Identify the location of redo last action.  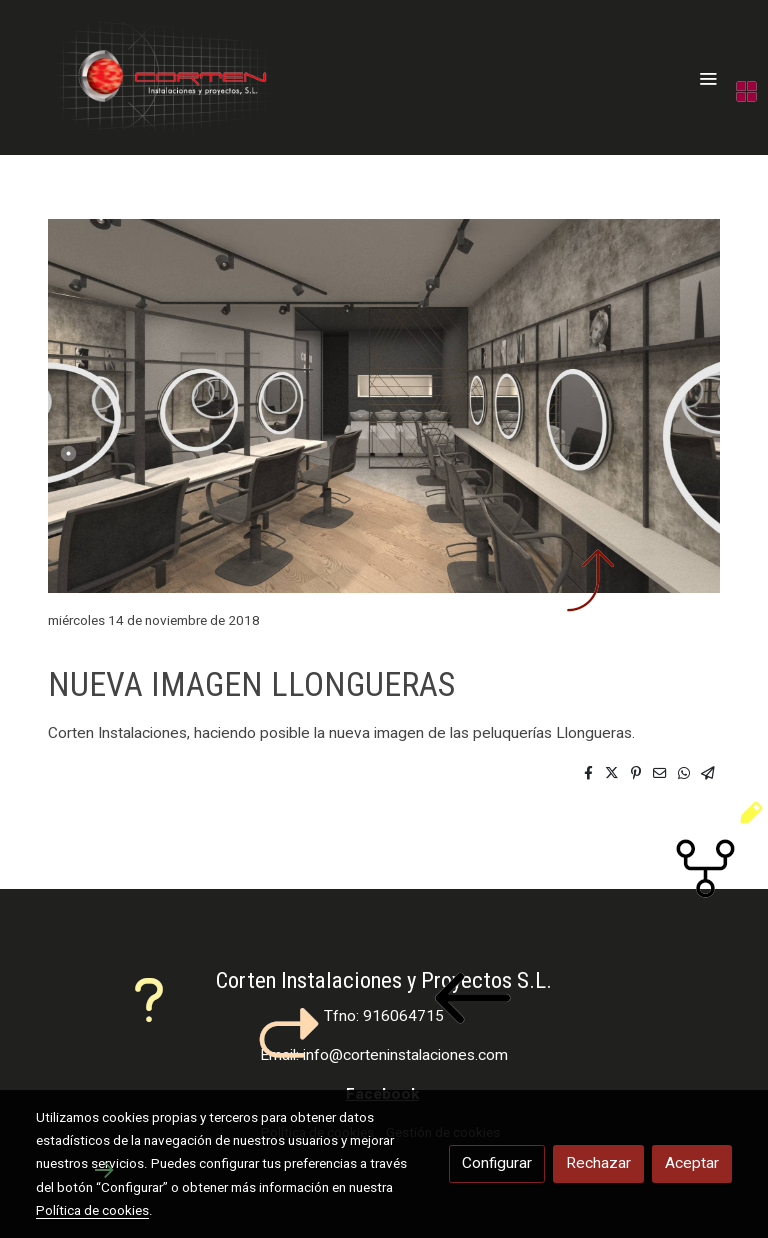
(289, 1035).